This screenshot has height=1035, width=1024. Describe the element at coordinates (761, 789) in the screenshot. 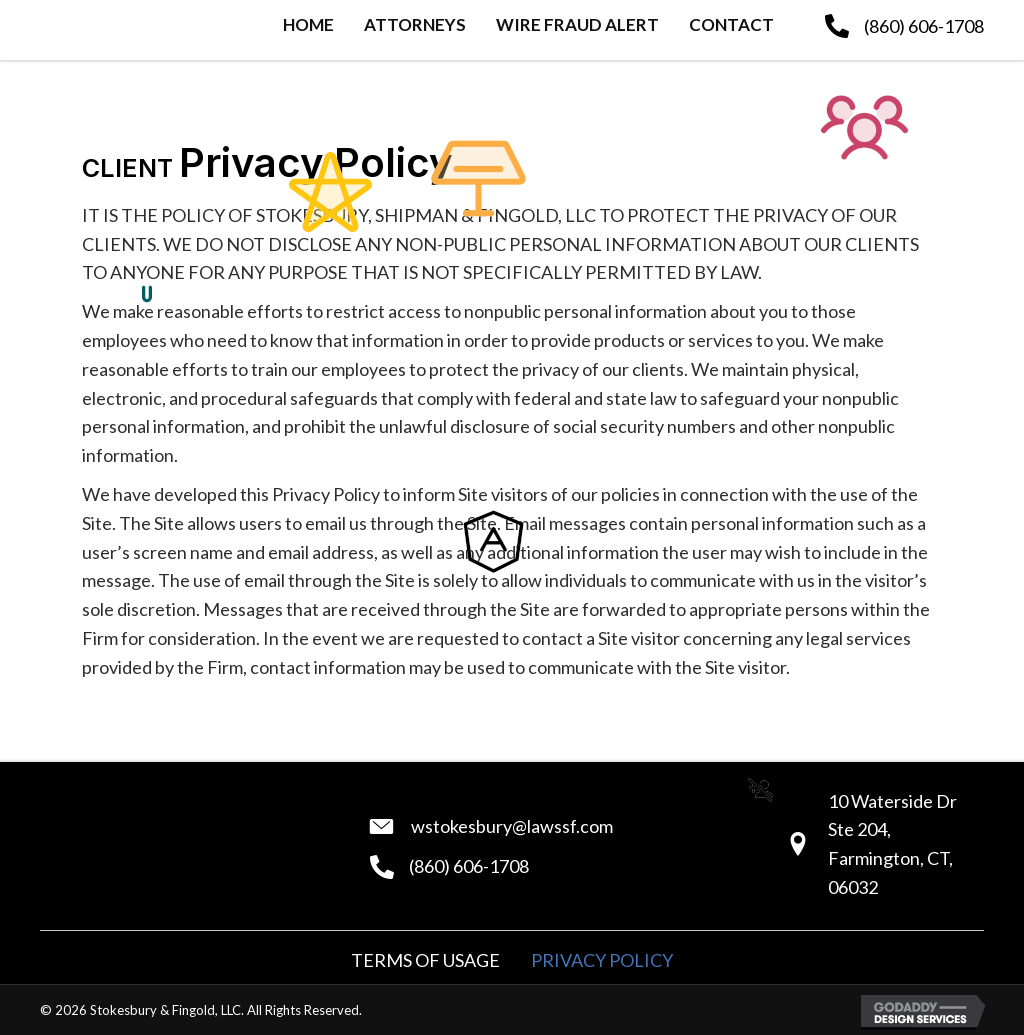

I see `indicates adding contacts is disabled` at that location.